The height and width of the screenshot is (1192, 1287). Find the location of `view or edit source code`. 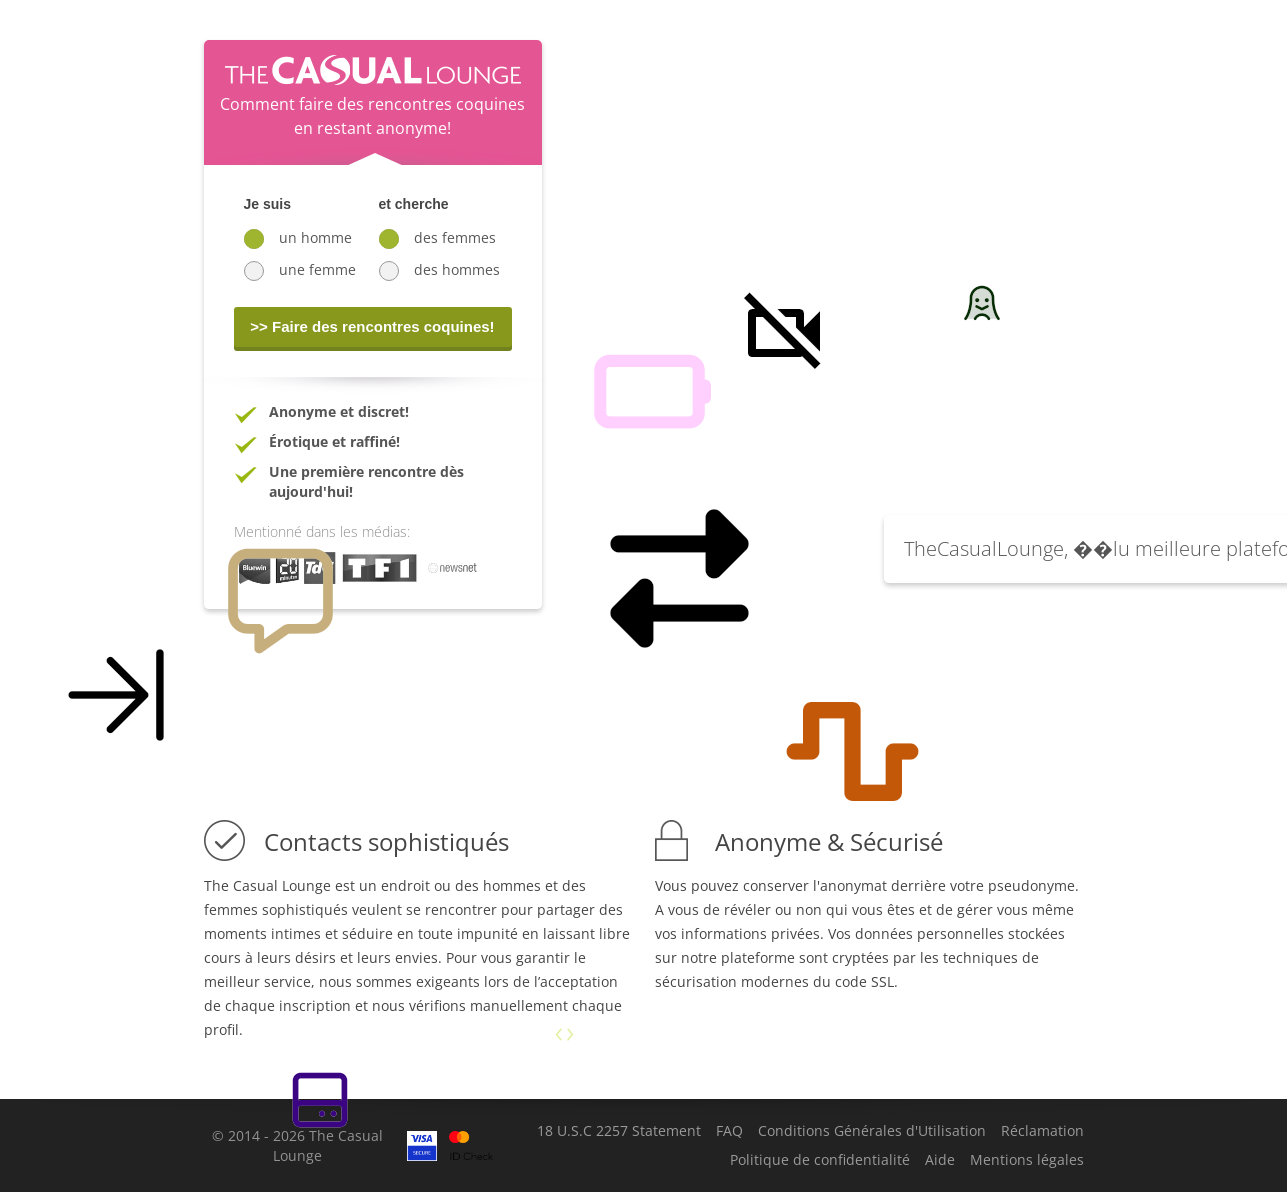

view or edit source code is located at coordinates (564, 1034).